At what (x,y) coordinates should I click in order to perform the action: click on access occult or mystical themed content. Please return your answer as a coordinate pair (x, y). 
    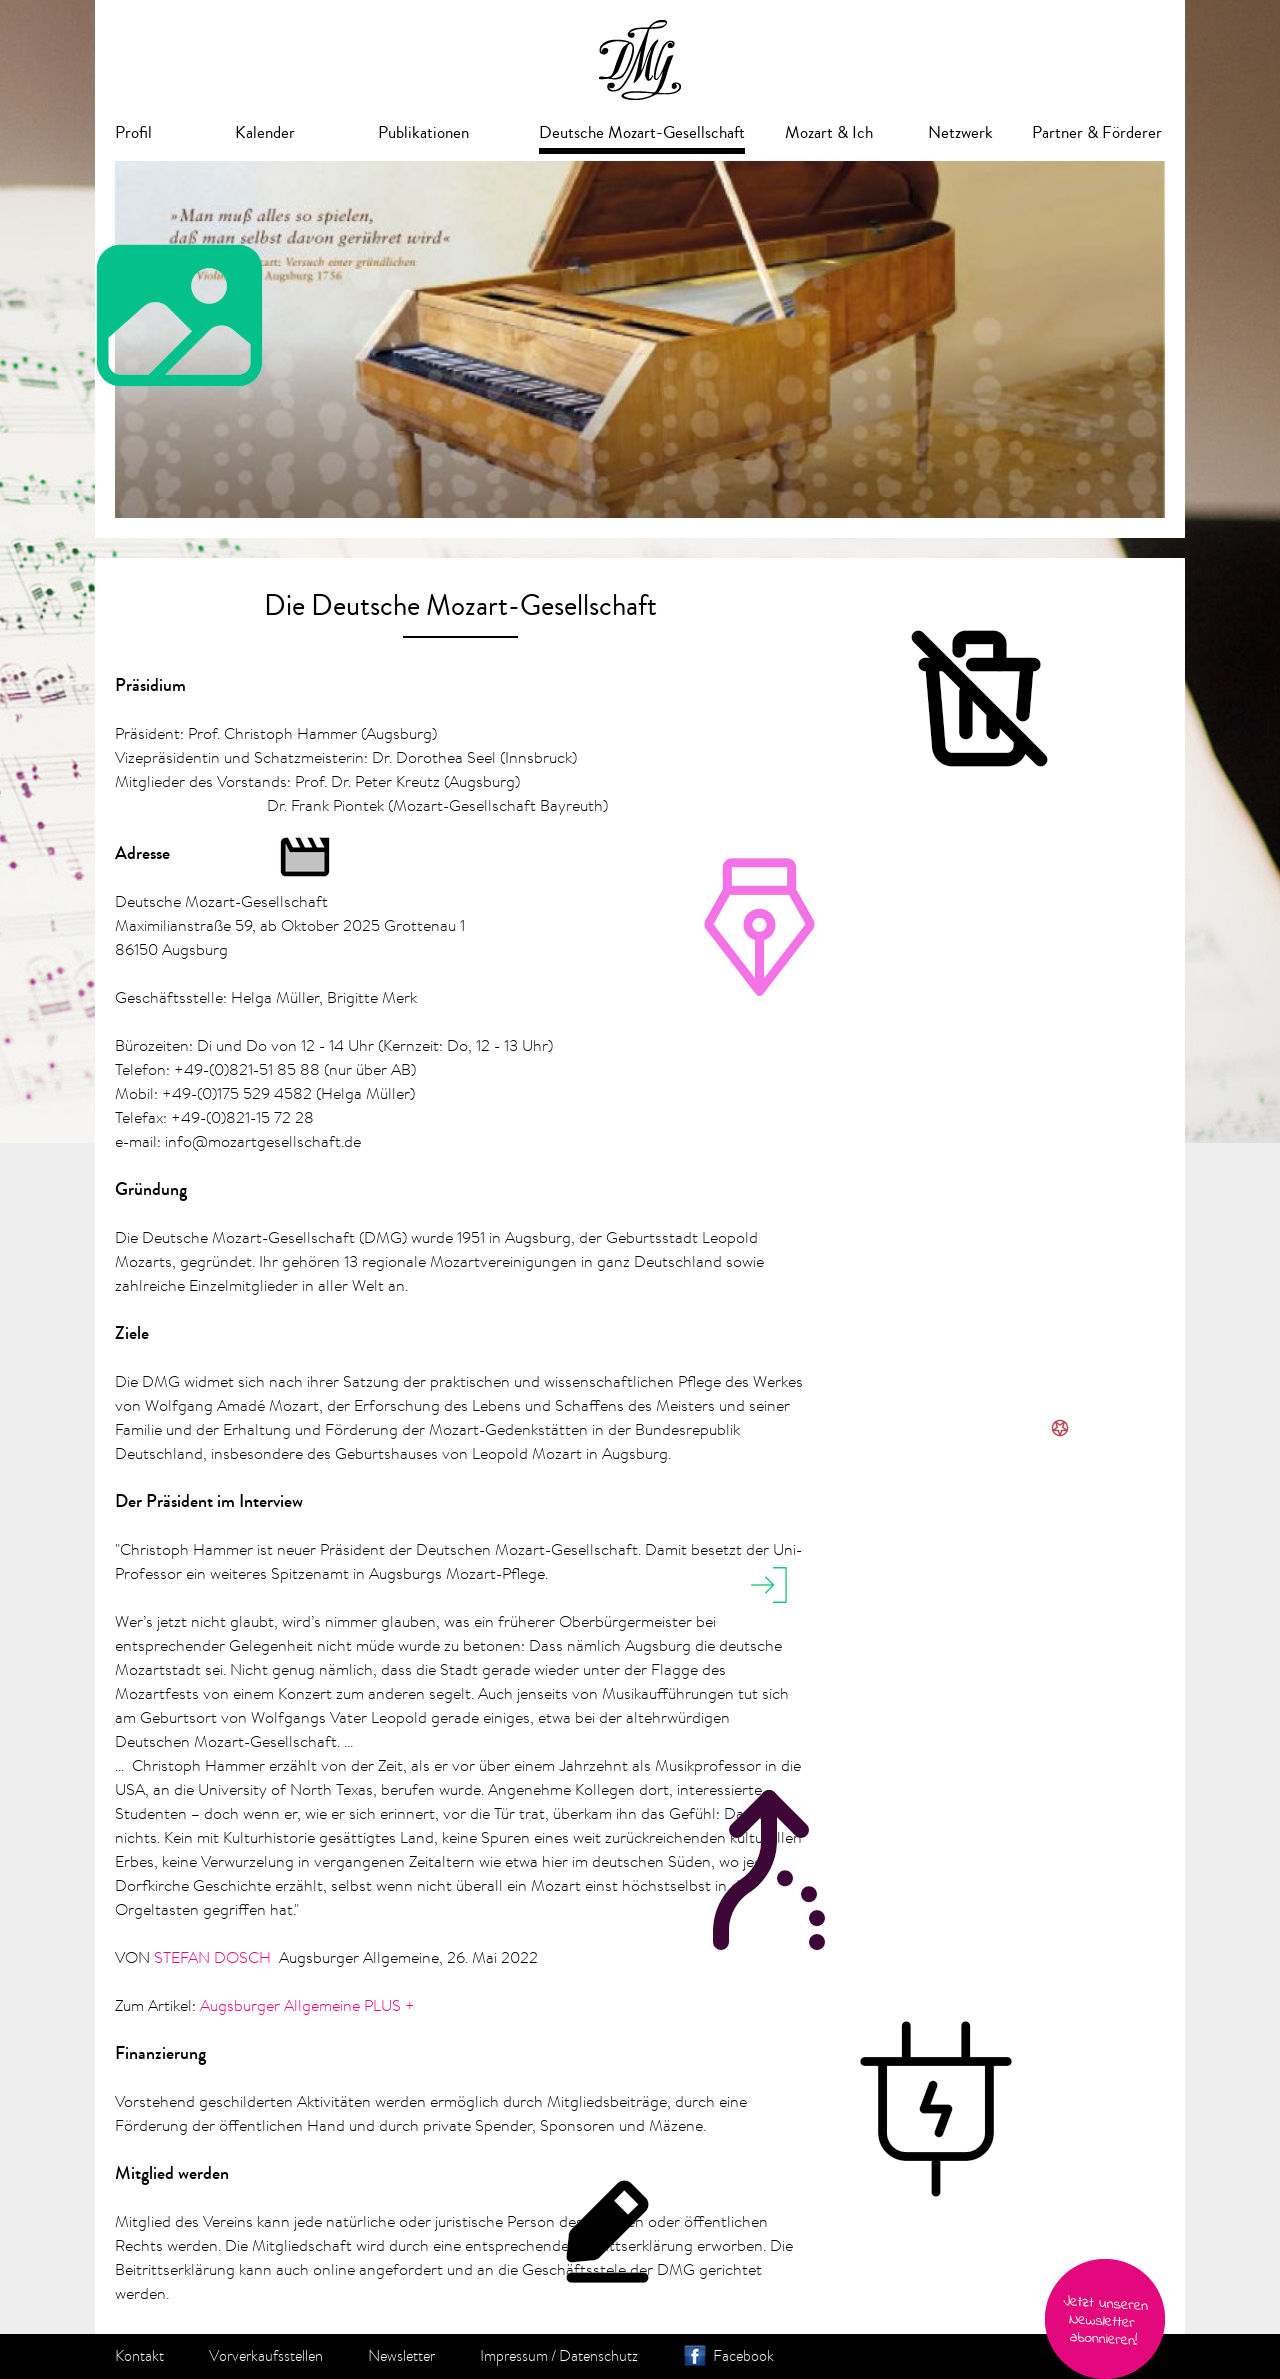
    Looking at the image, I should click on (1060, 1428).